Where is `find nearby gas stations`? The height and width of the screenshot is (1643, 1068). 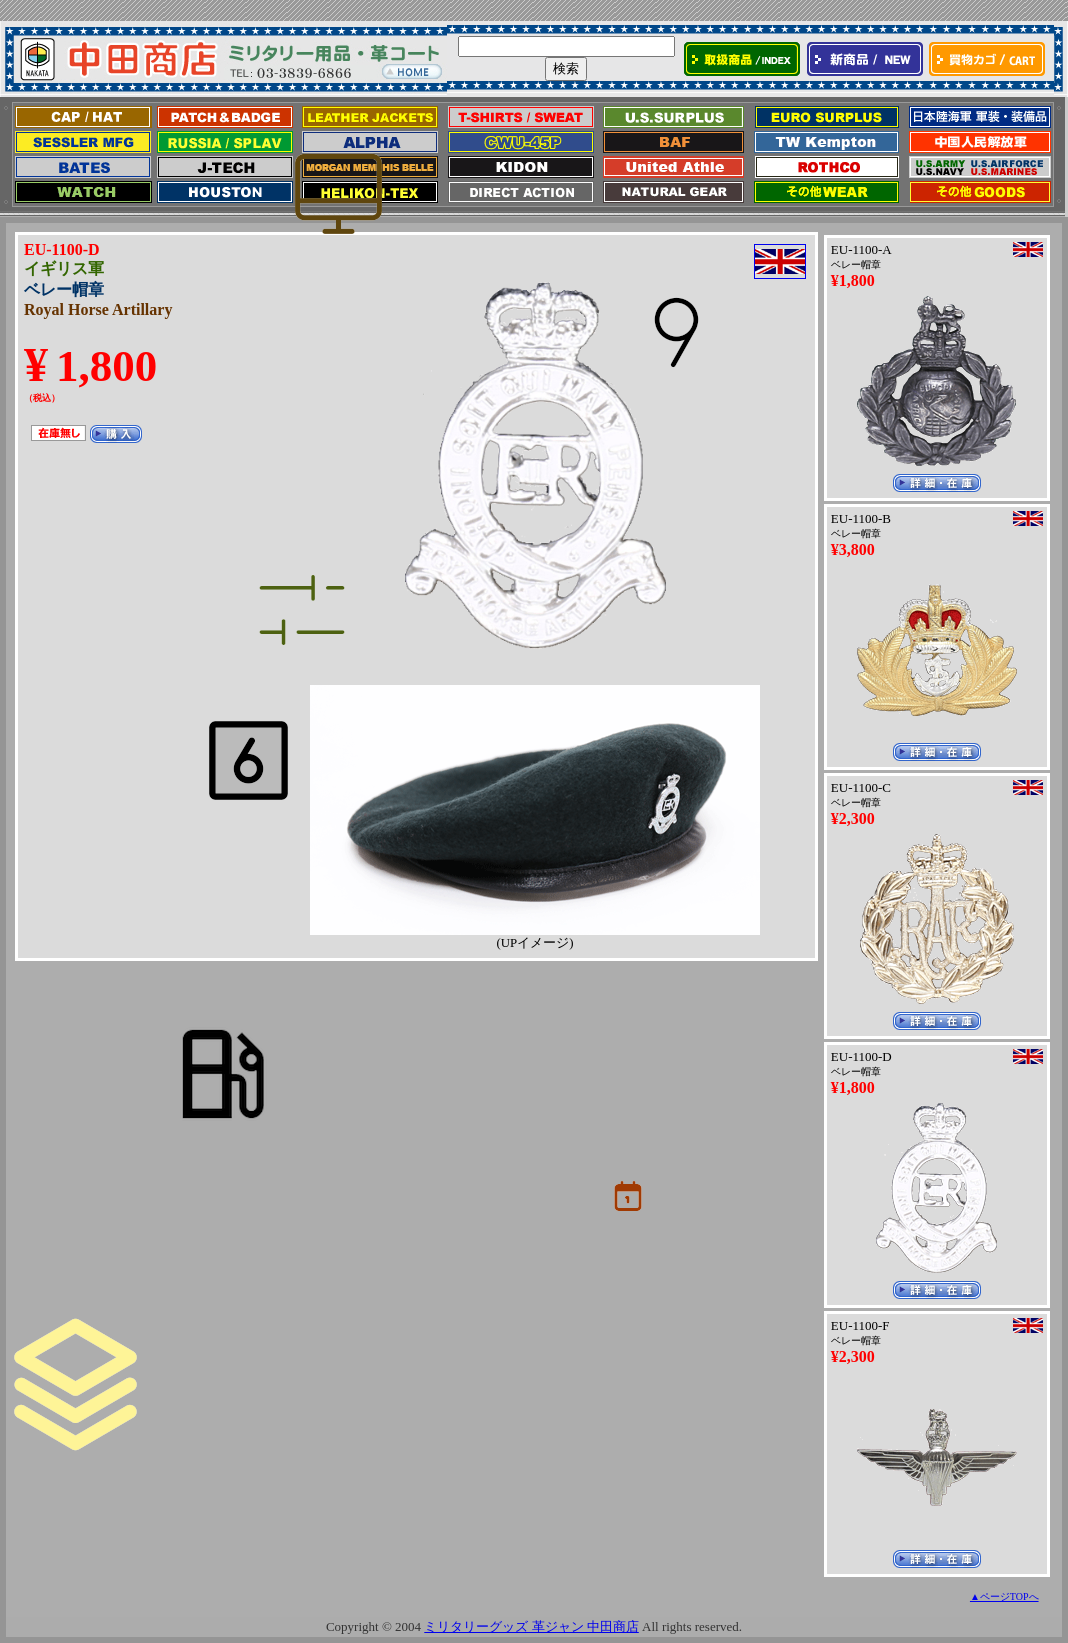 find nearby gas stations is located at coordinates (222, 1074).